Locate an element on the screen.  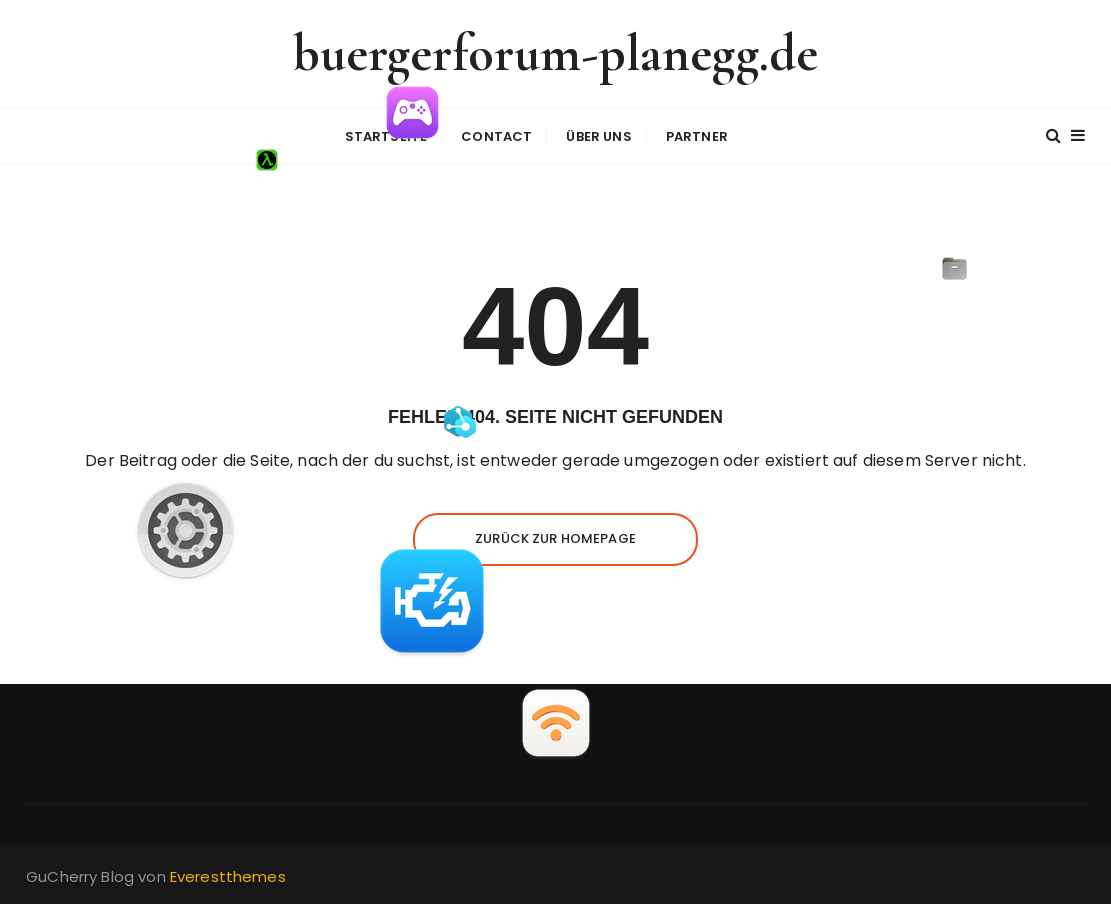
launch half-life: opposing force game is located at coordinates (267, 160).